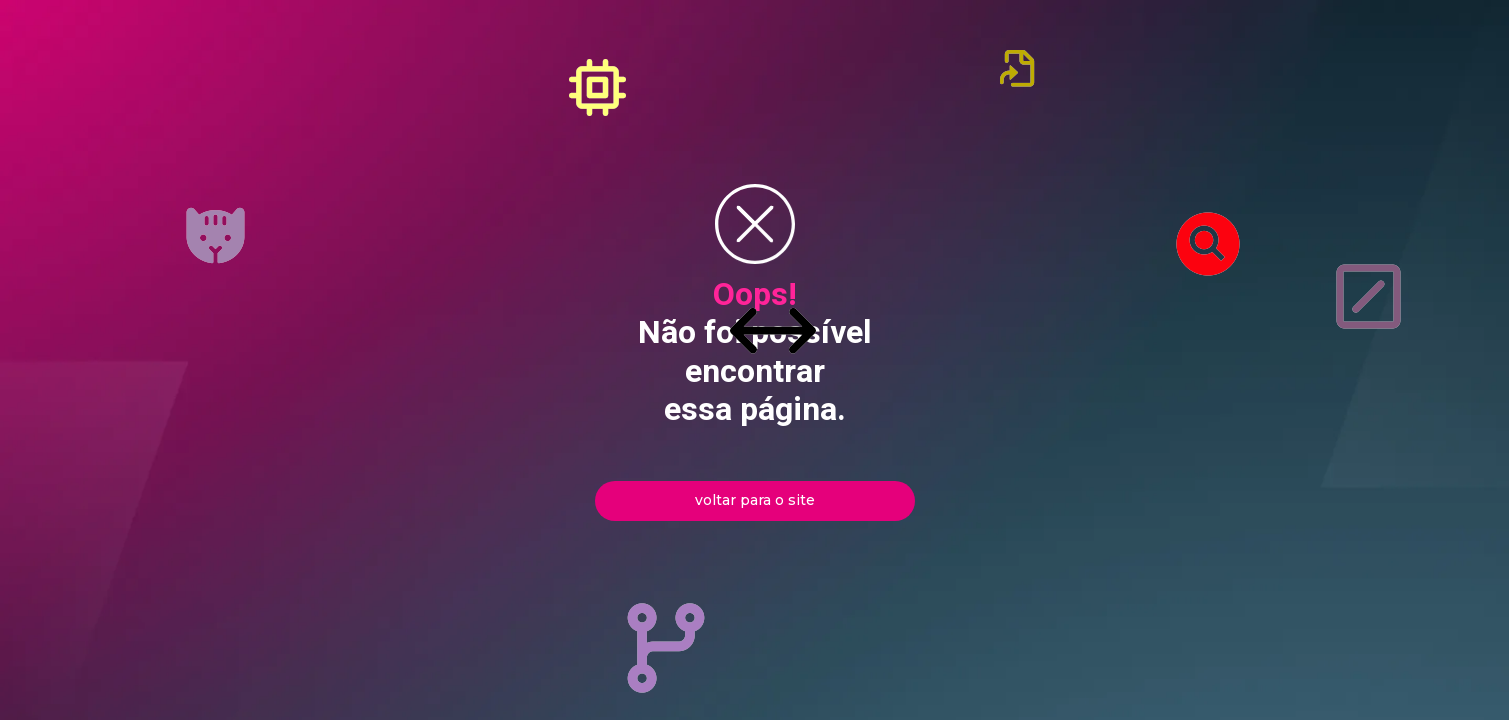  I want to click on resize or adjust width horizontally, so click(773, 332).